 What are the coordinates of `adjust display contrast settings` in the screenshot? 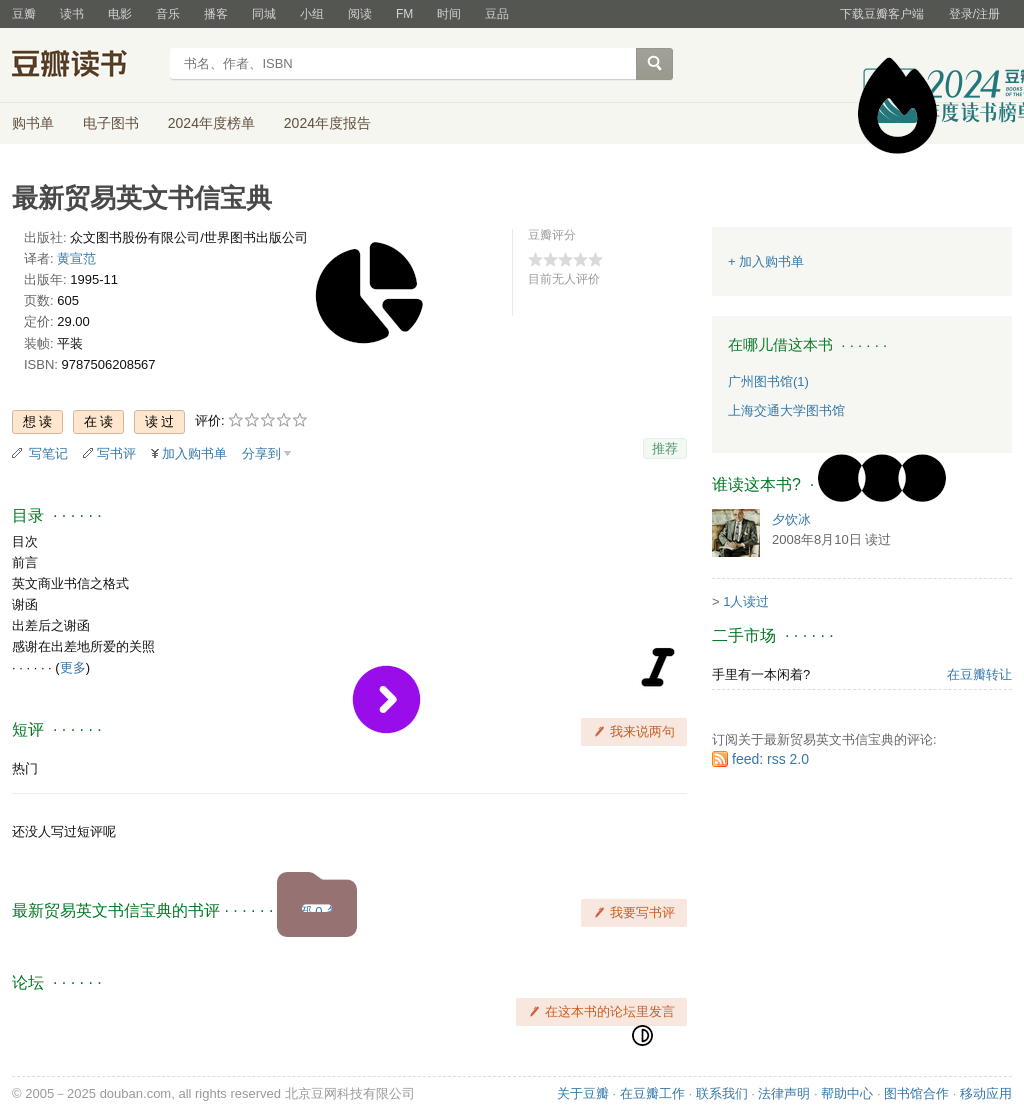 It's located at (642, 1035).